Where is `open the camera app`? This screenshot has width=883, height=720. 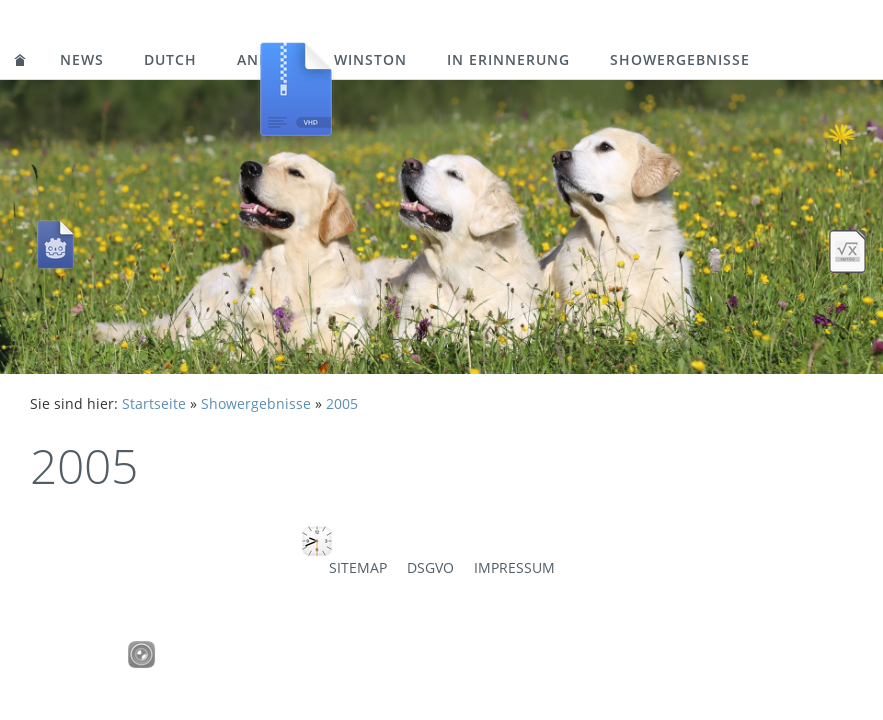
open the camera app is located at coordinates (141, 654).